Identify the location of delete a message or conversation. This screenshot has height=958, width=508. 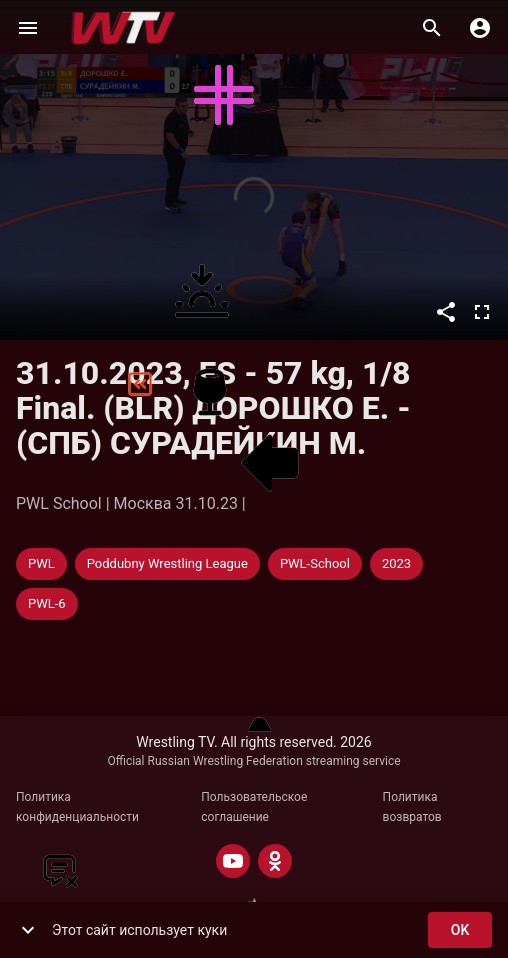
(59, 869).